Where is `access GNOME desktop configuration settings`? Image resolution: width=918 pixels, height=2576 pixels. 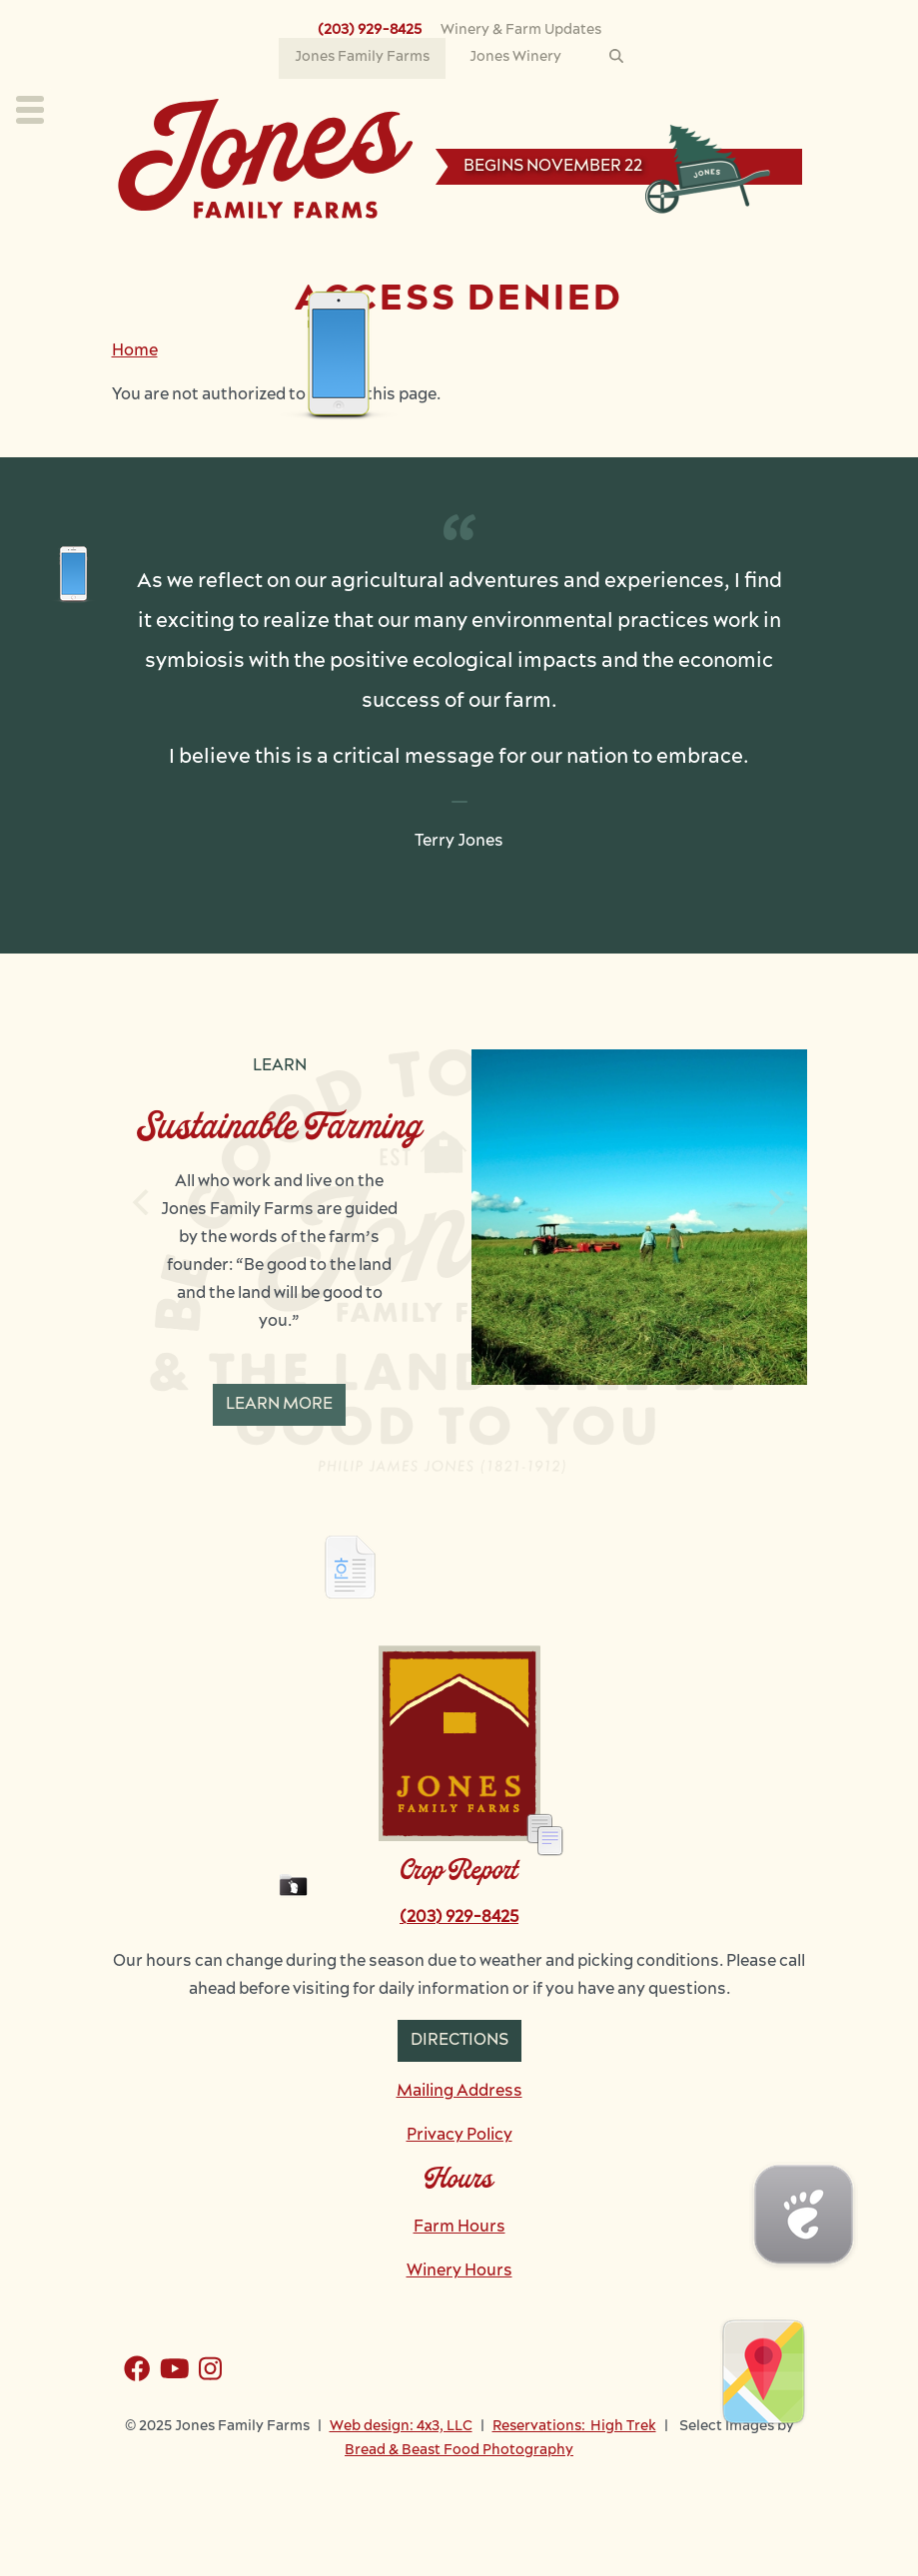 access GNOME desktop configuration settings is located at coordinates (803, 2216).